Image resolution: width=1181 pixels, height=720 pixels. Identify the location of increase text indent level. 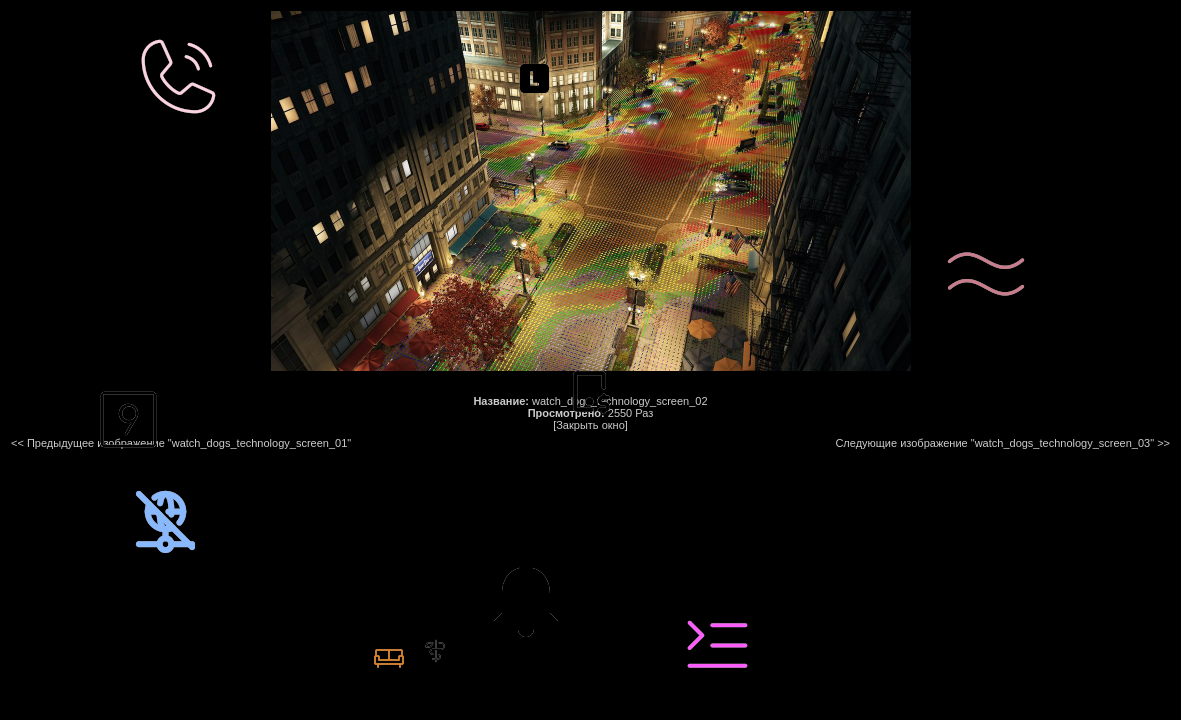
(717, 645).